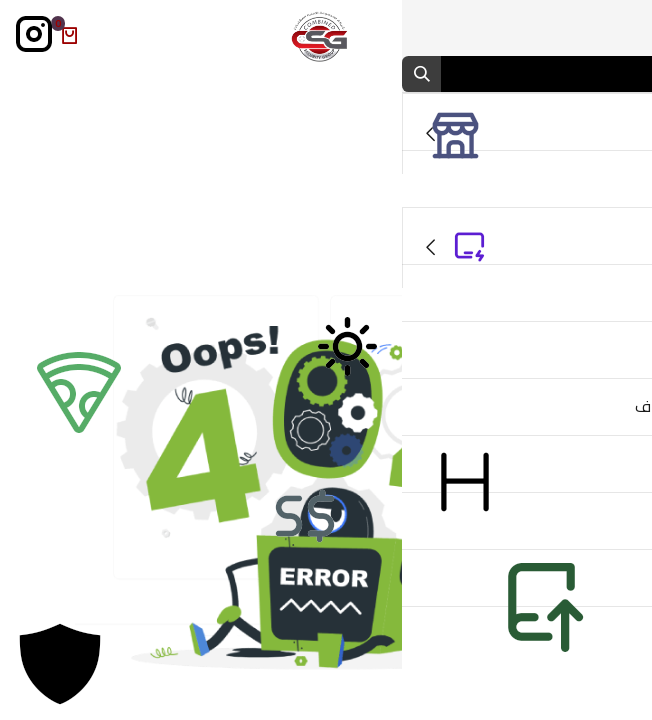  What do you see at coordinates (79, 391) in the screenshot?
I see `browse food delivery options` at bounding box center [79, 391].